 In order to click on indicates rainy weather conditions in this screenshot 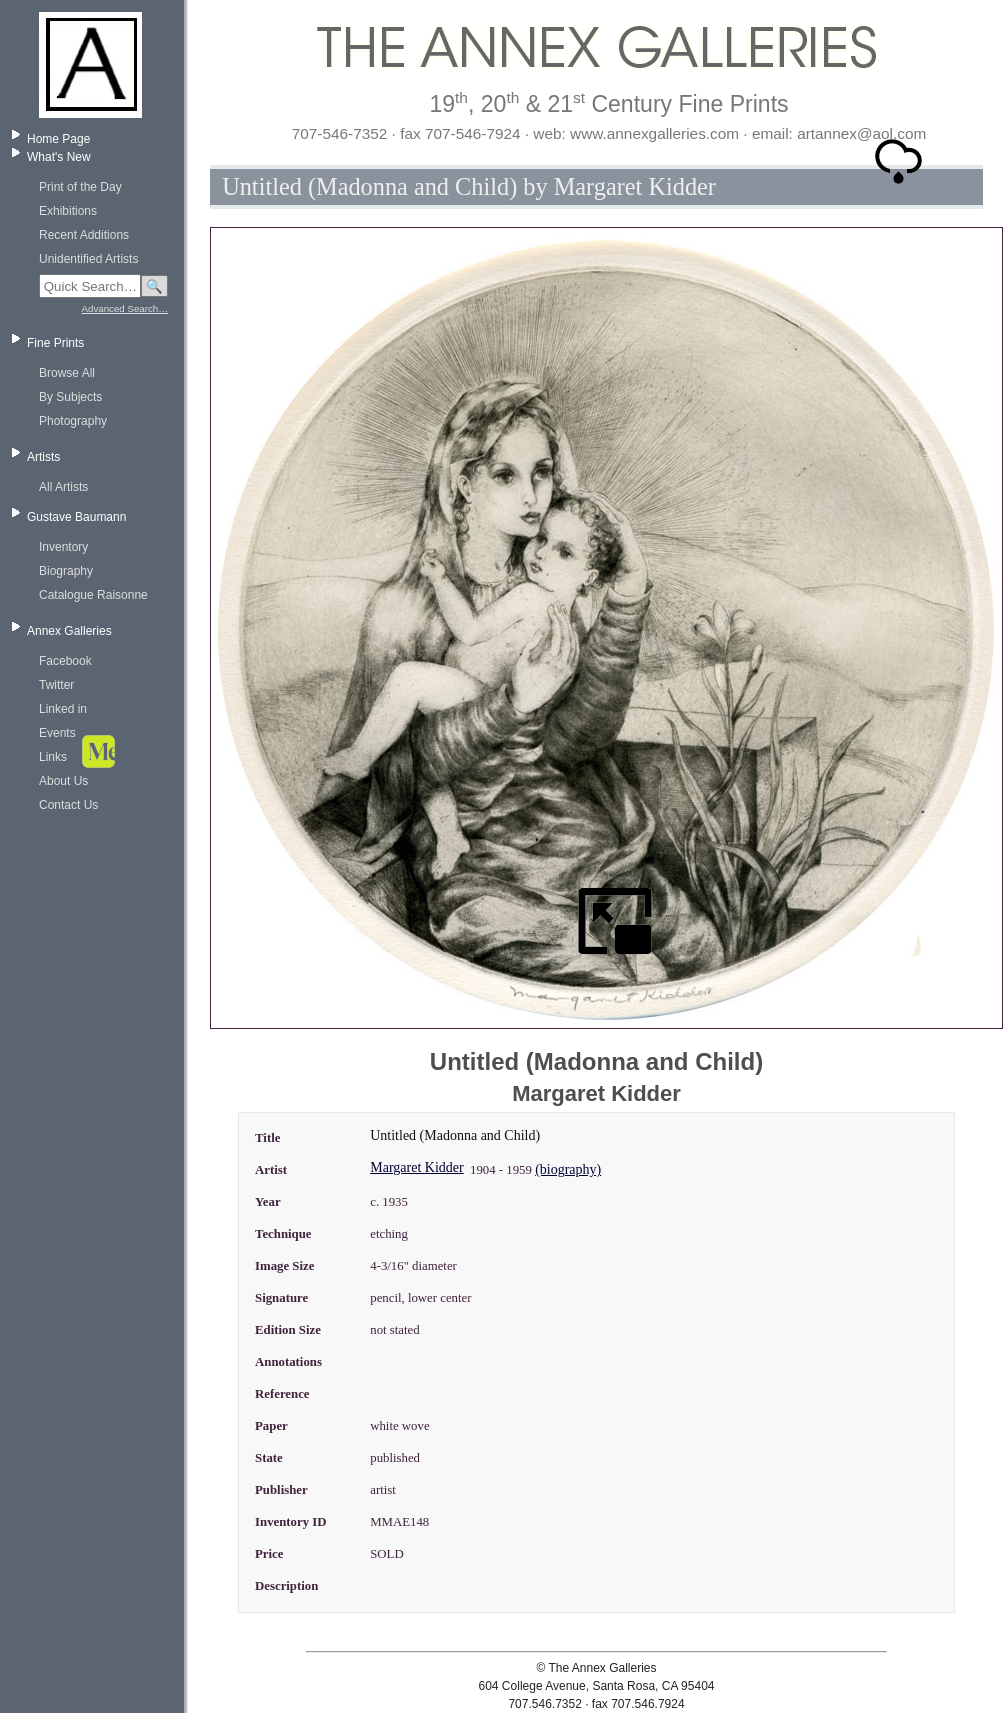, I will do `click(898, 160)`.